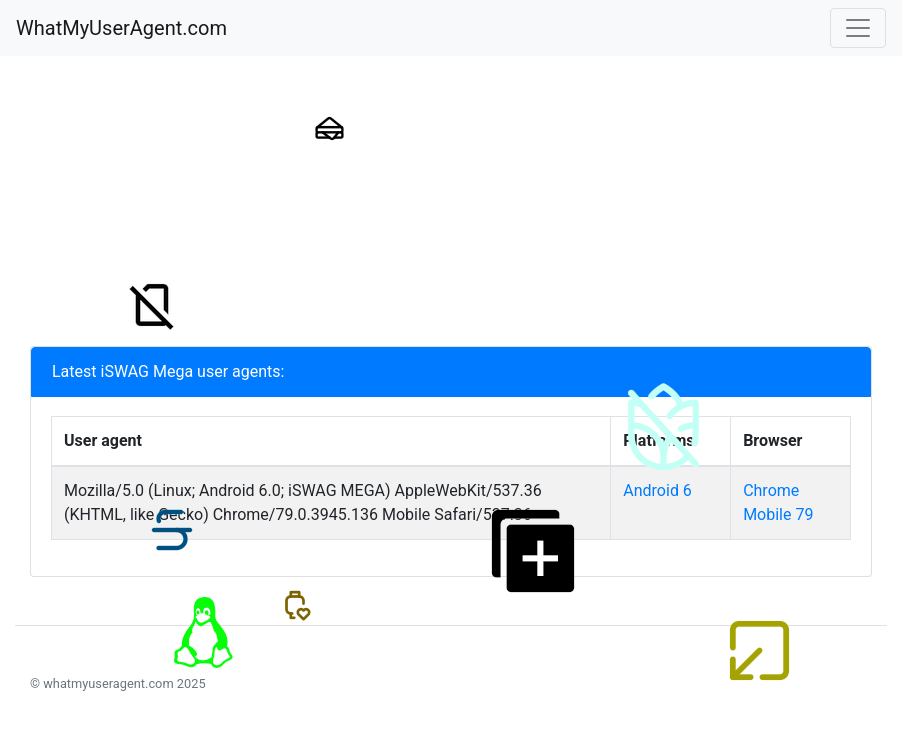 The image size is (902, 741). I want to click on access food or restaurant options, so click(329, 128).